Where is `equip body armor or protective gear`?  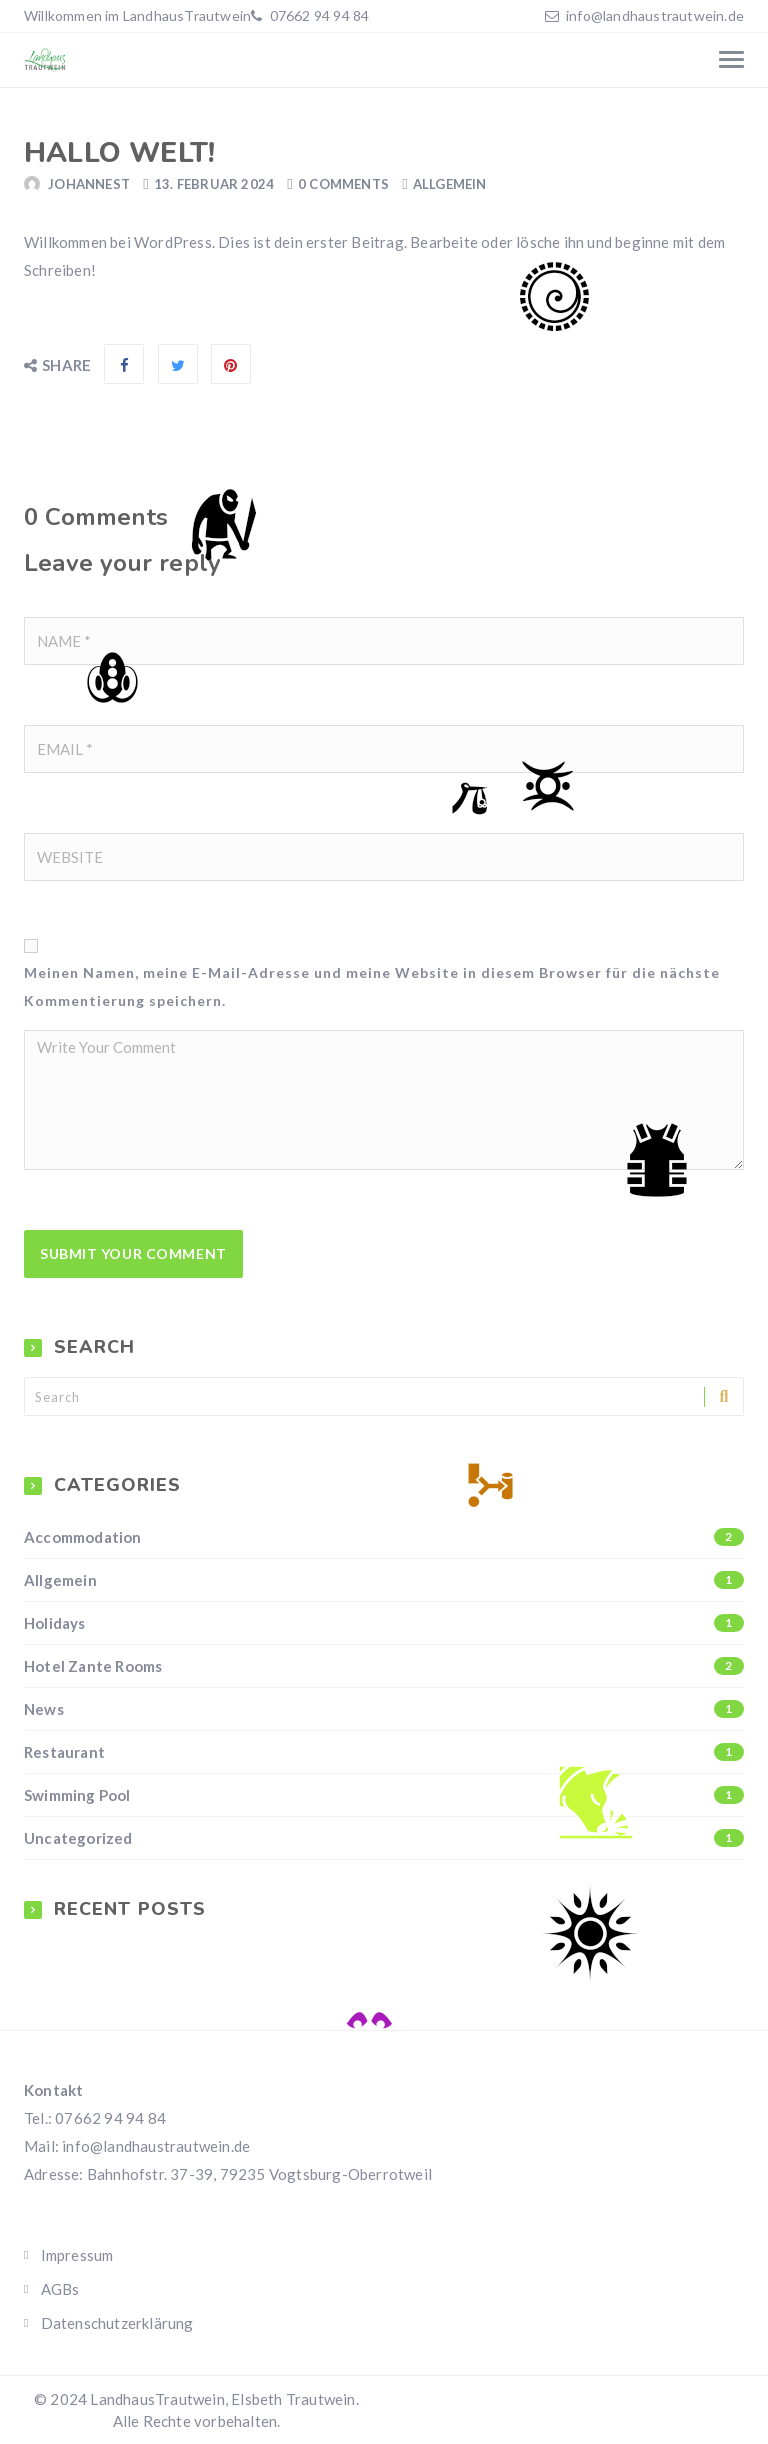 equip body armor or protective gear is located at coordinates (657, 1160).